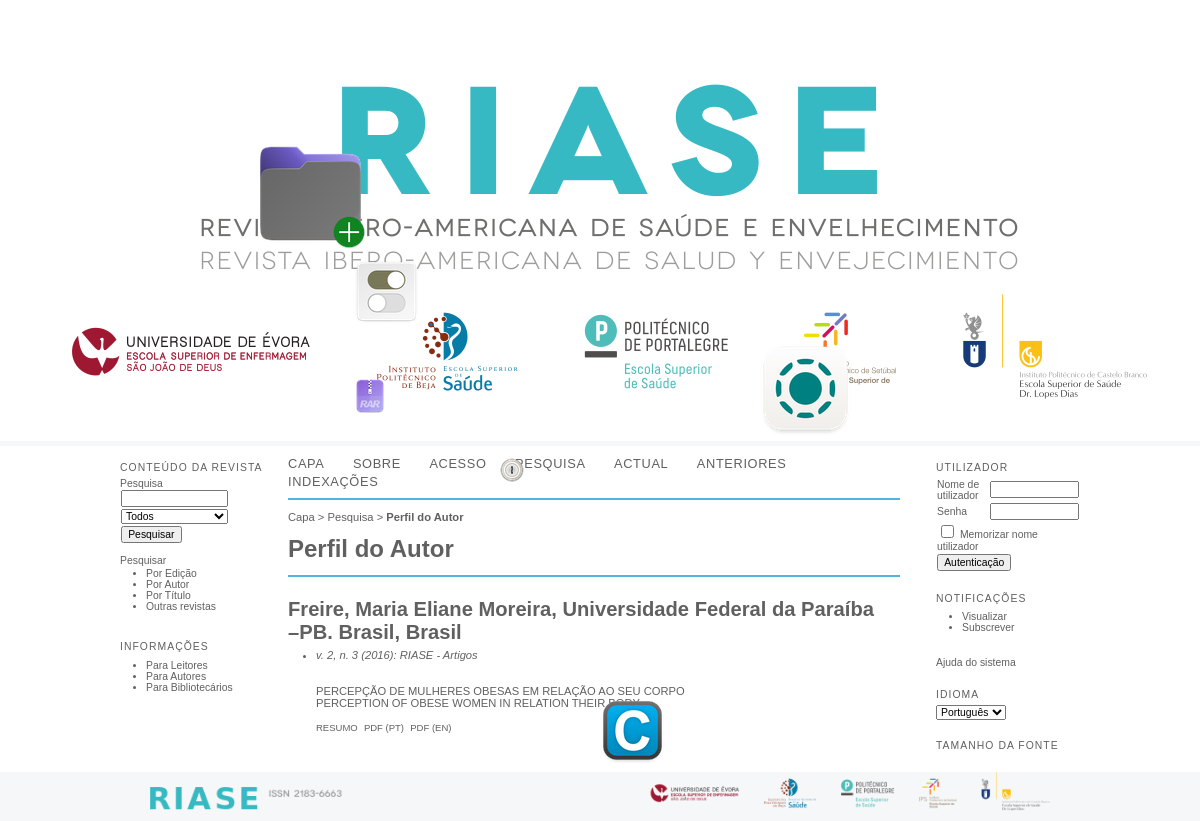  I want to click on open desktop preferences or settings, so click(386, 291).